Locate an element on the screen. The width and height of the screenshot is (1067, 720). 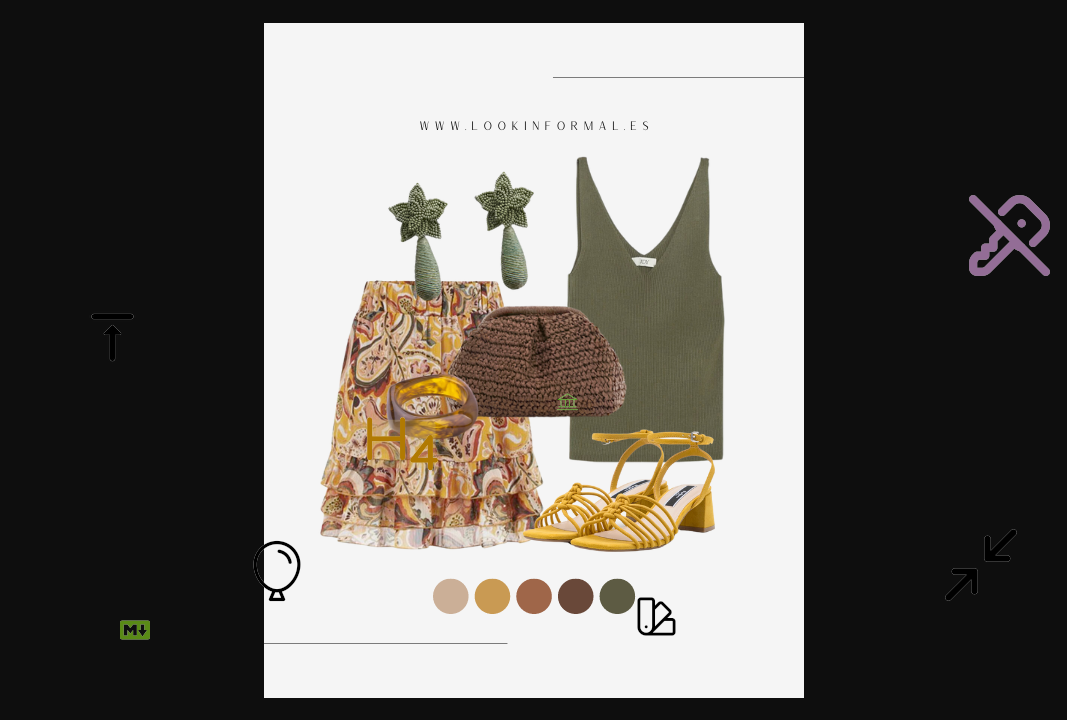
format text as heading level 4 is located at coordinates (397, 442).